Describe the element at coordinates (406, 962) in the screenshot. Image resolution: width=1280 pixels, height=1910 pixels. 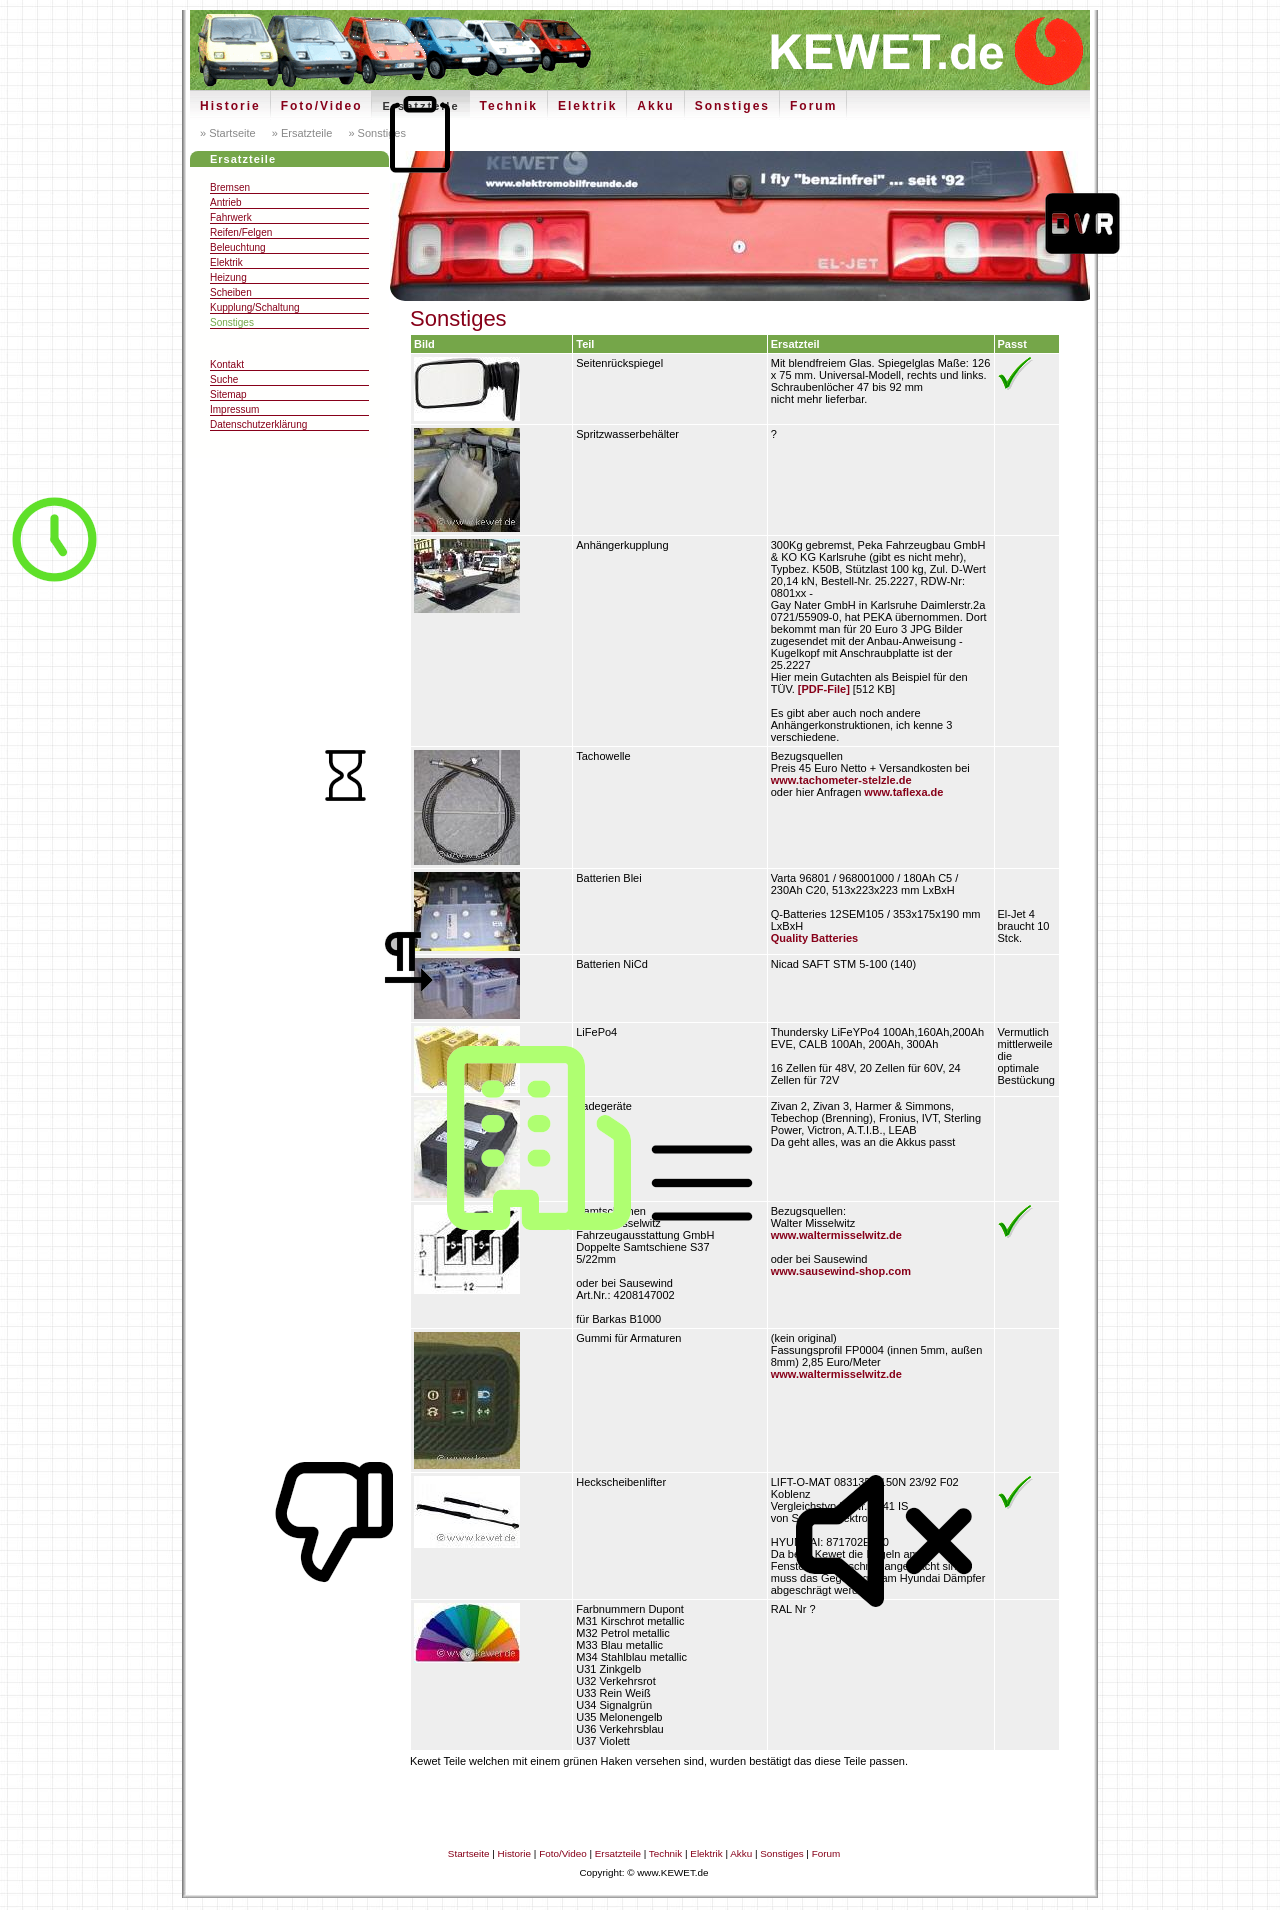
I see `set text direction to left-to-right` at that location.